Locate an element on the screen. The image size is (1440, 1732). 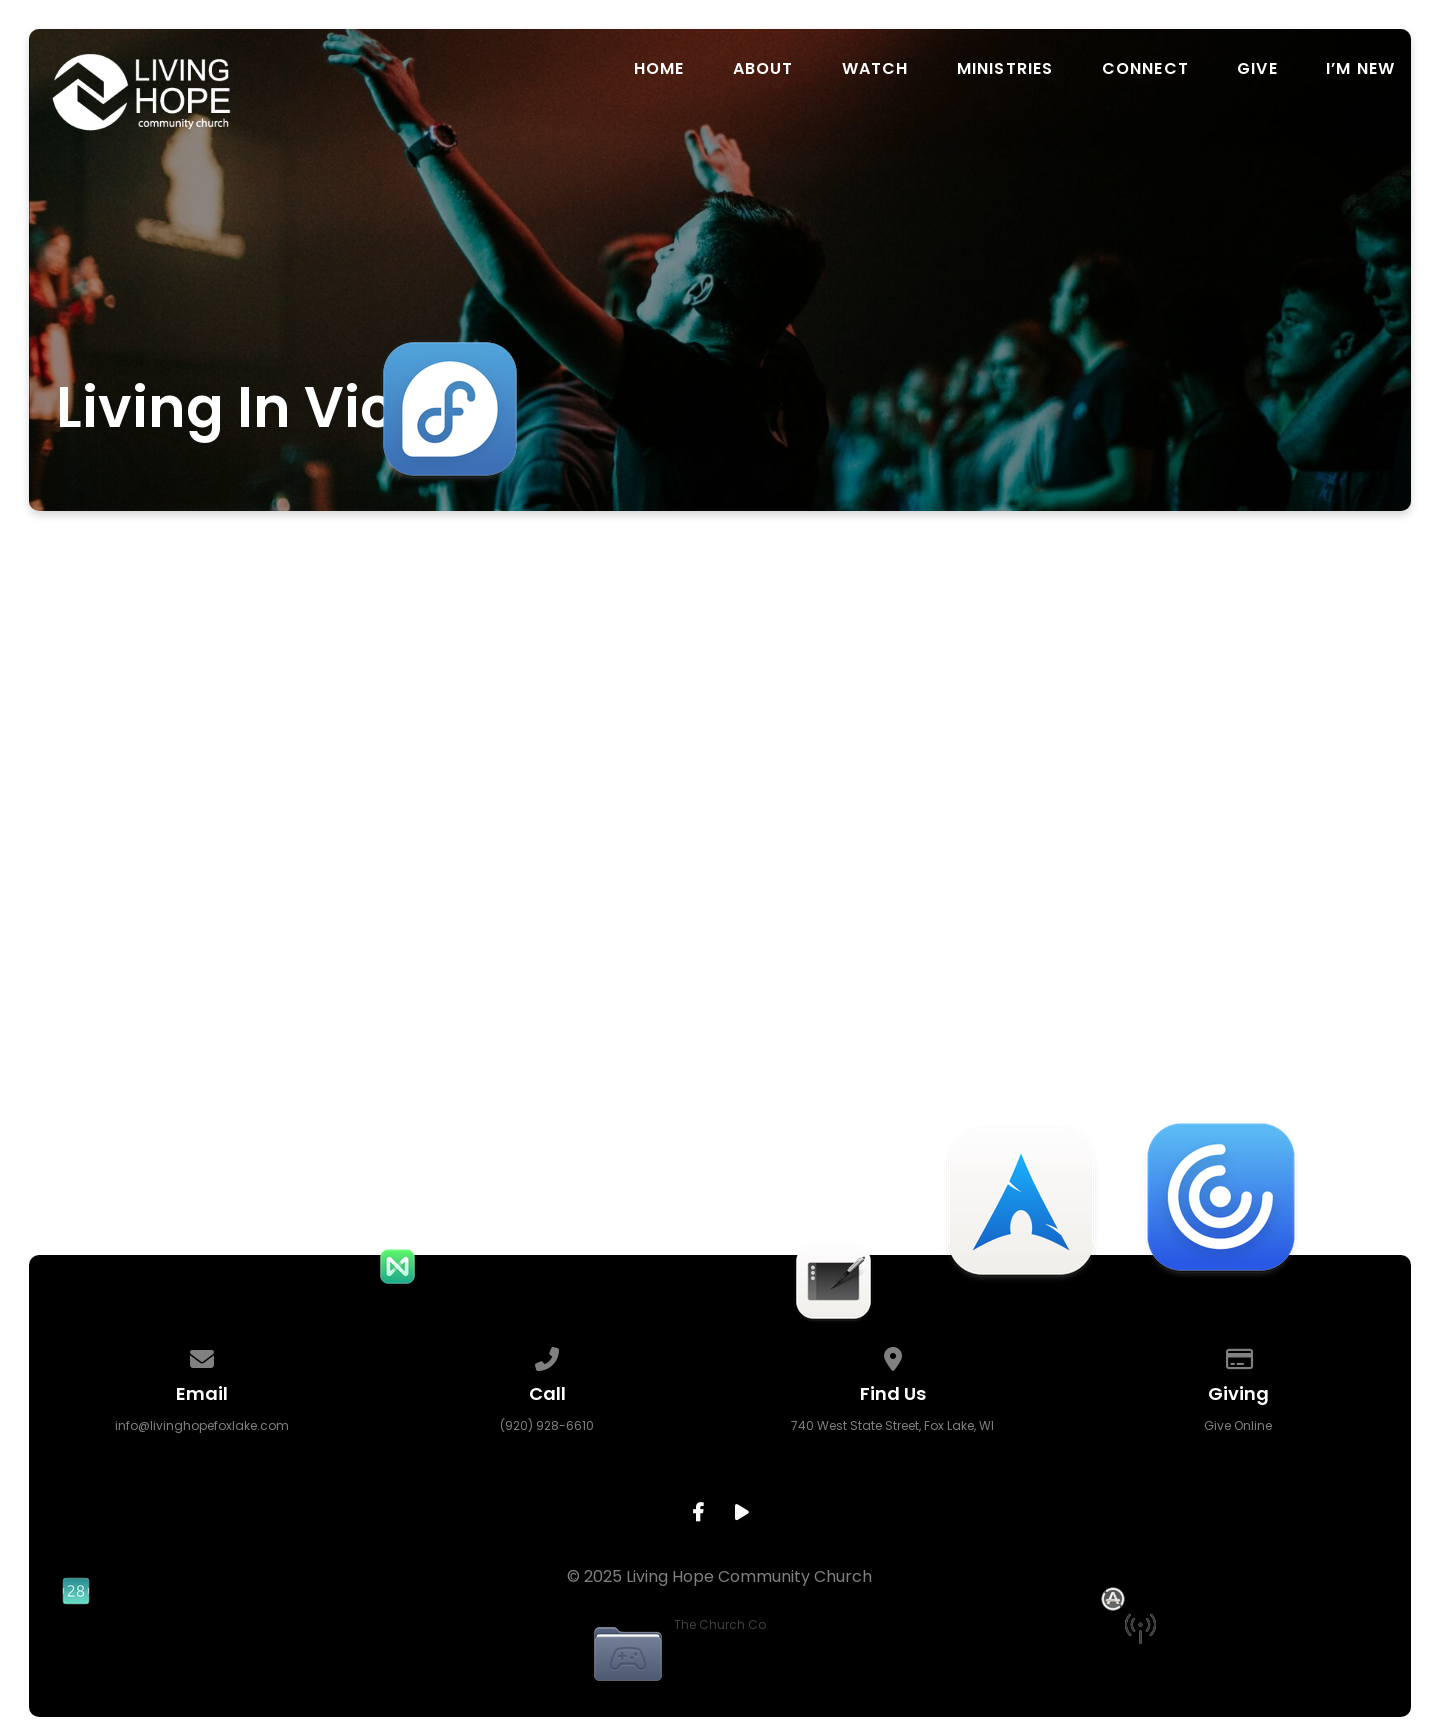
open mindmaster mind mapping application is located at coordinates (397, 1266).